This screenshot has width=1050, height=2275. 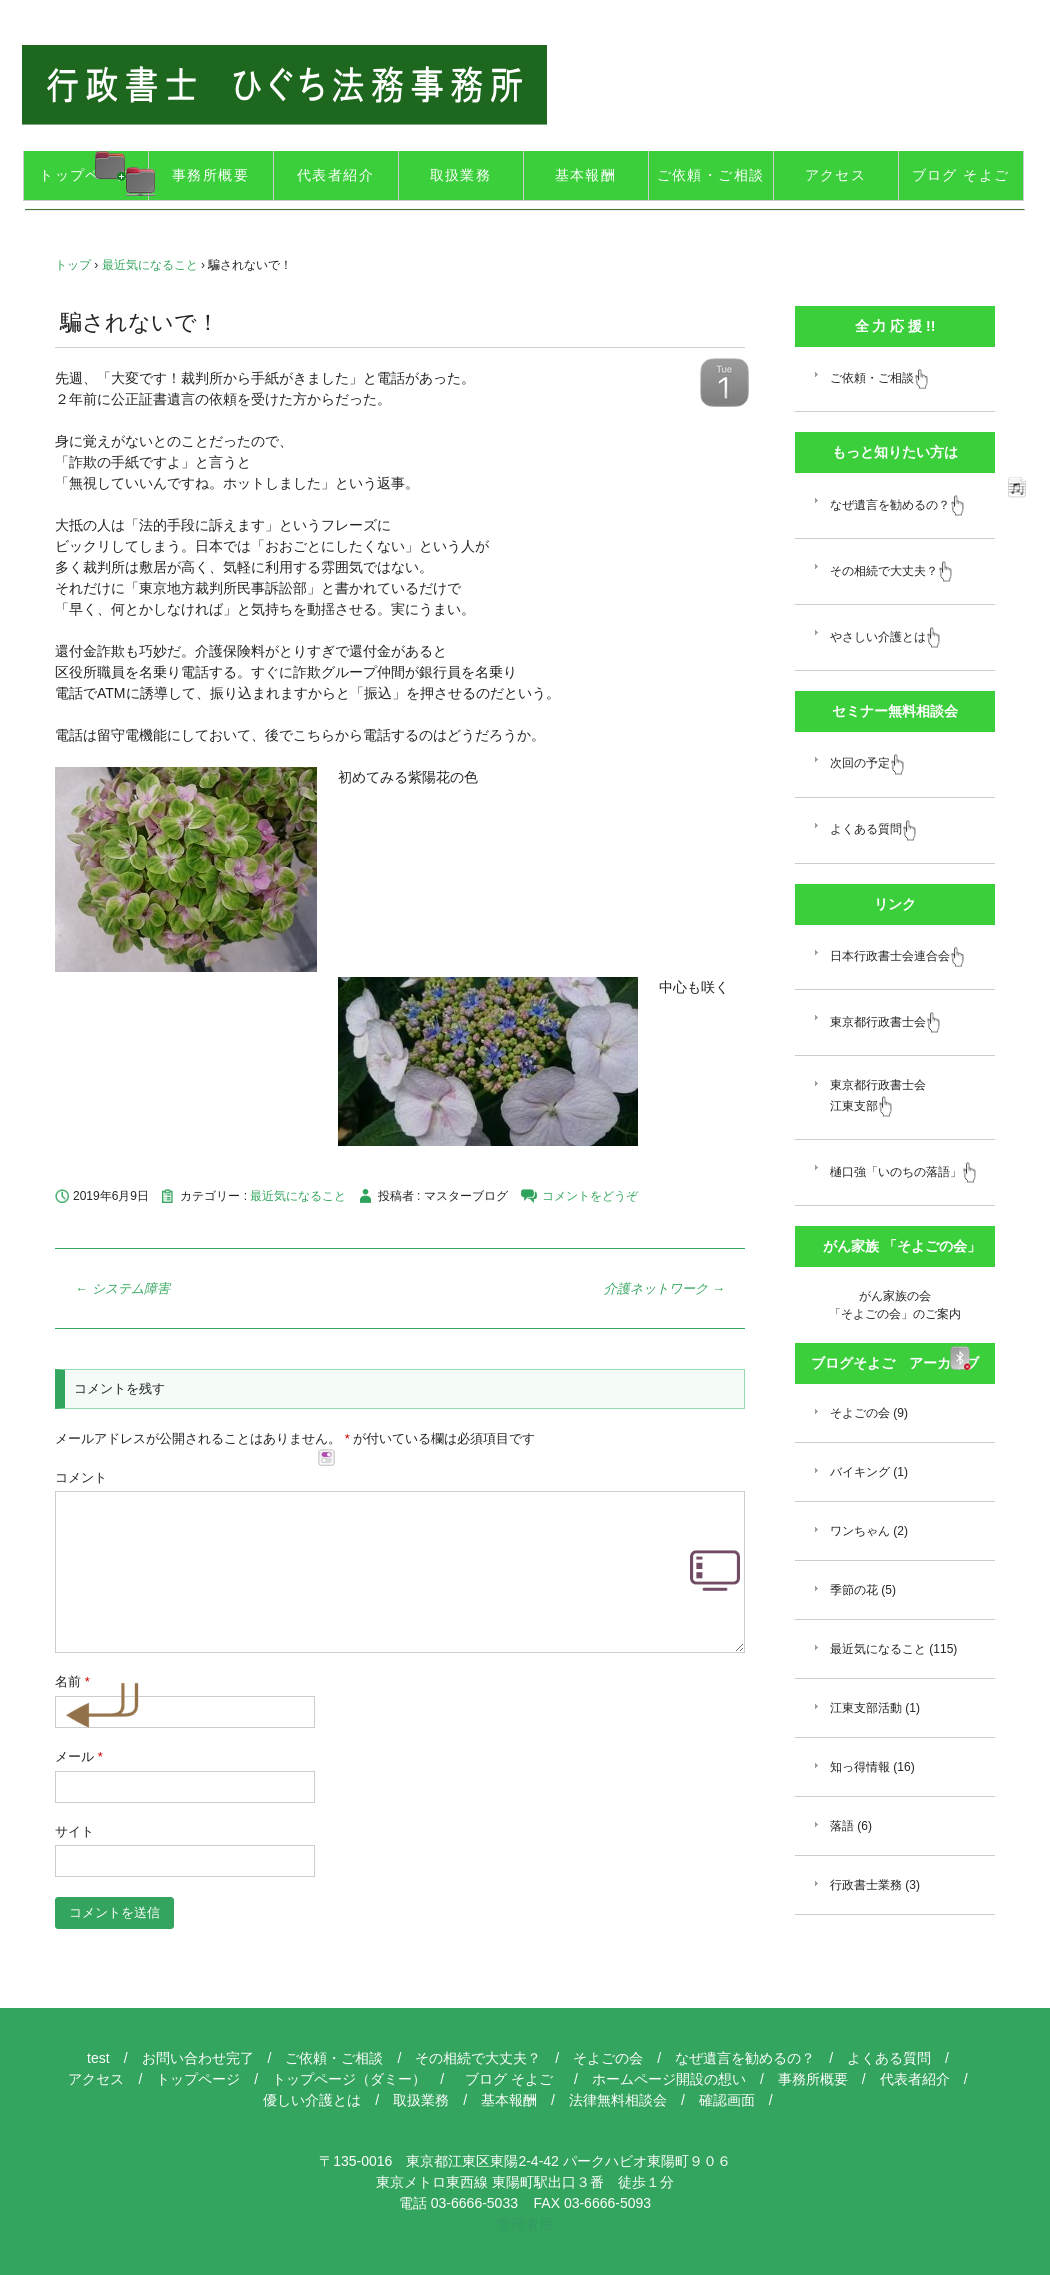 I want to click on reply to all recipients of an email, so click(x=101, y=1705).